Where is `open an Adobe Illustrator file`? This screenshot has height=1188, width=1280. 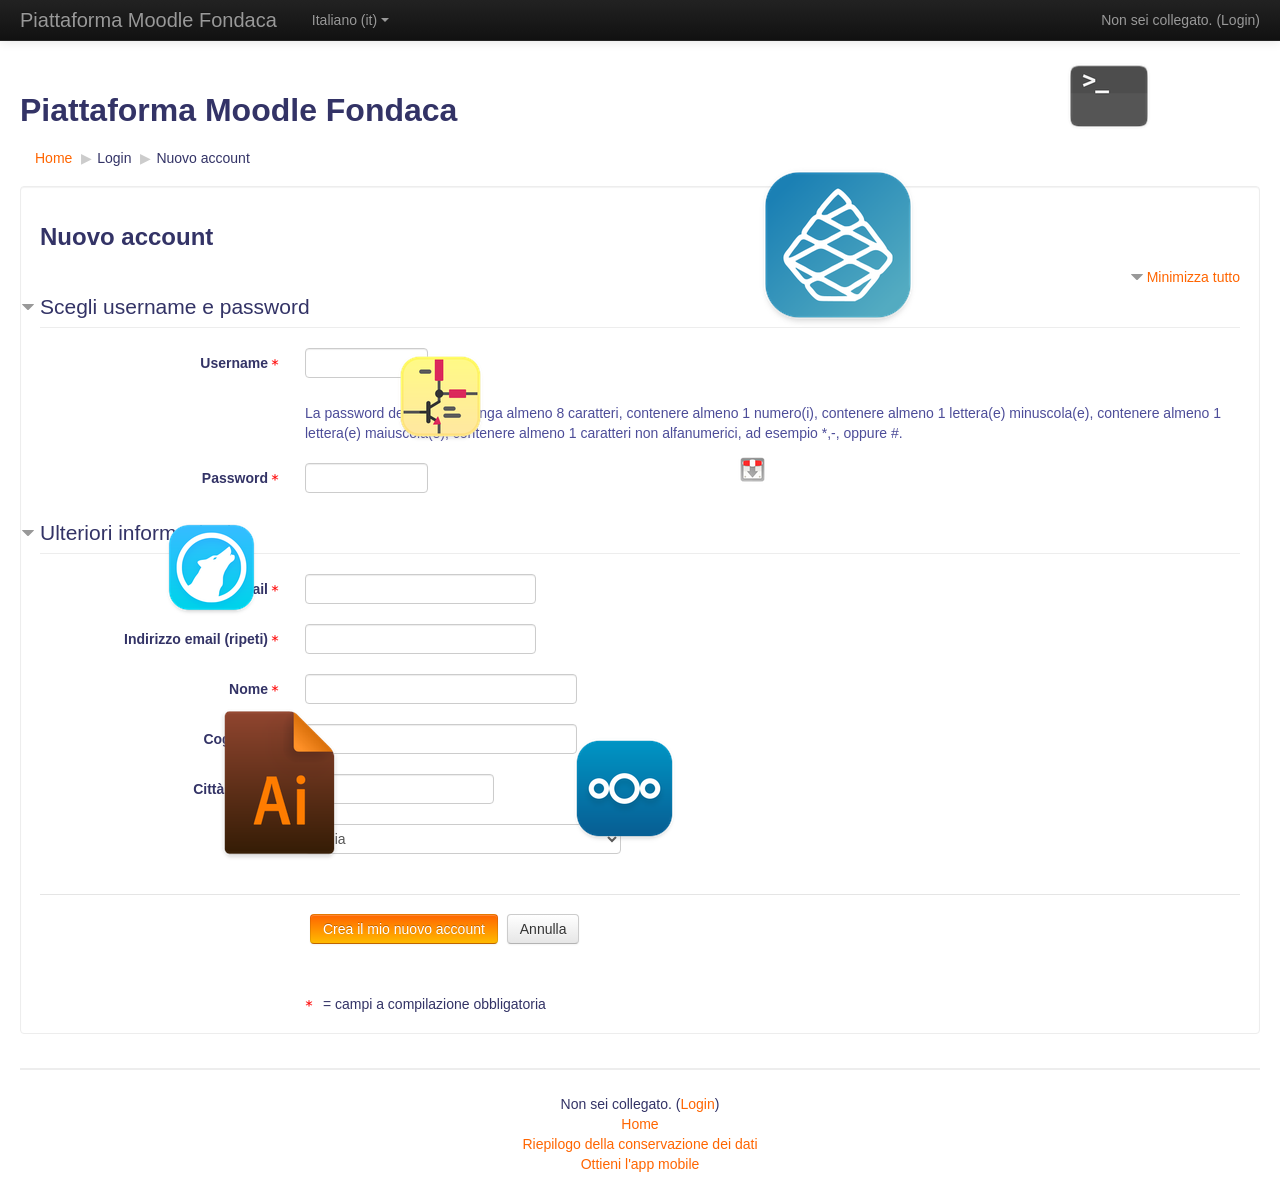 open an Adobe Illustrator file is located at coordinates (279, 782).